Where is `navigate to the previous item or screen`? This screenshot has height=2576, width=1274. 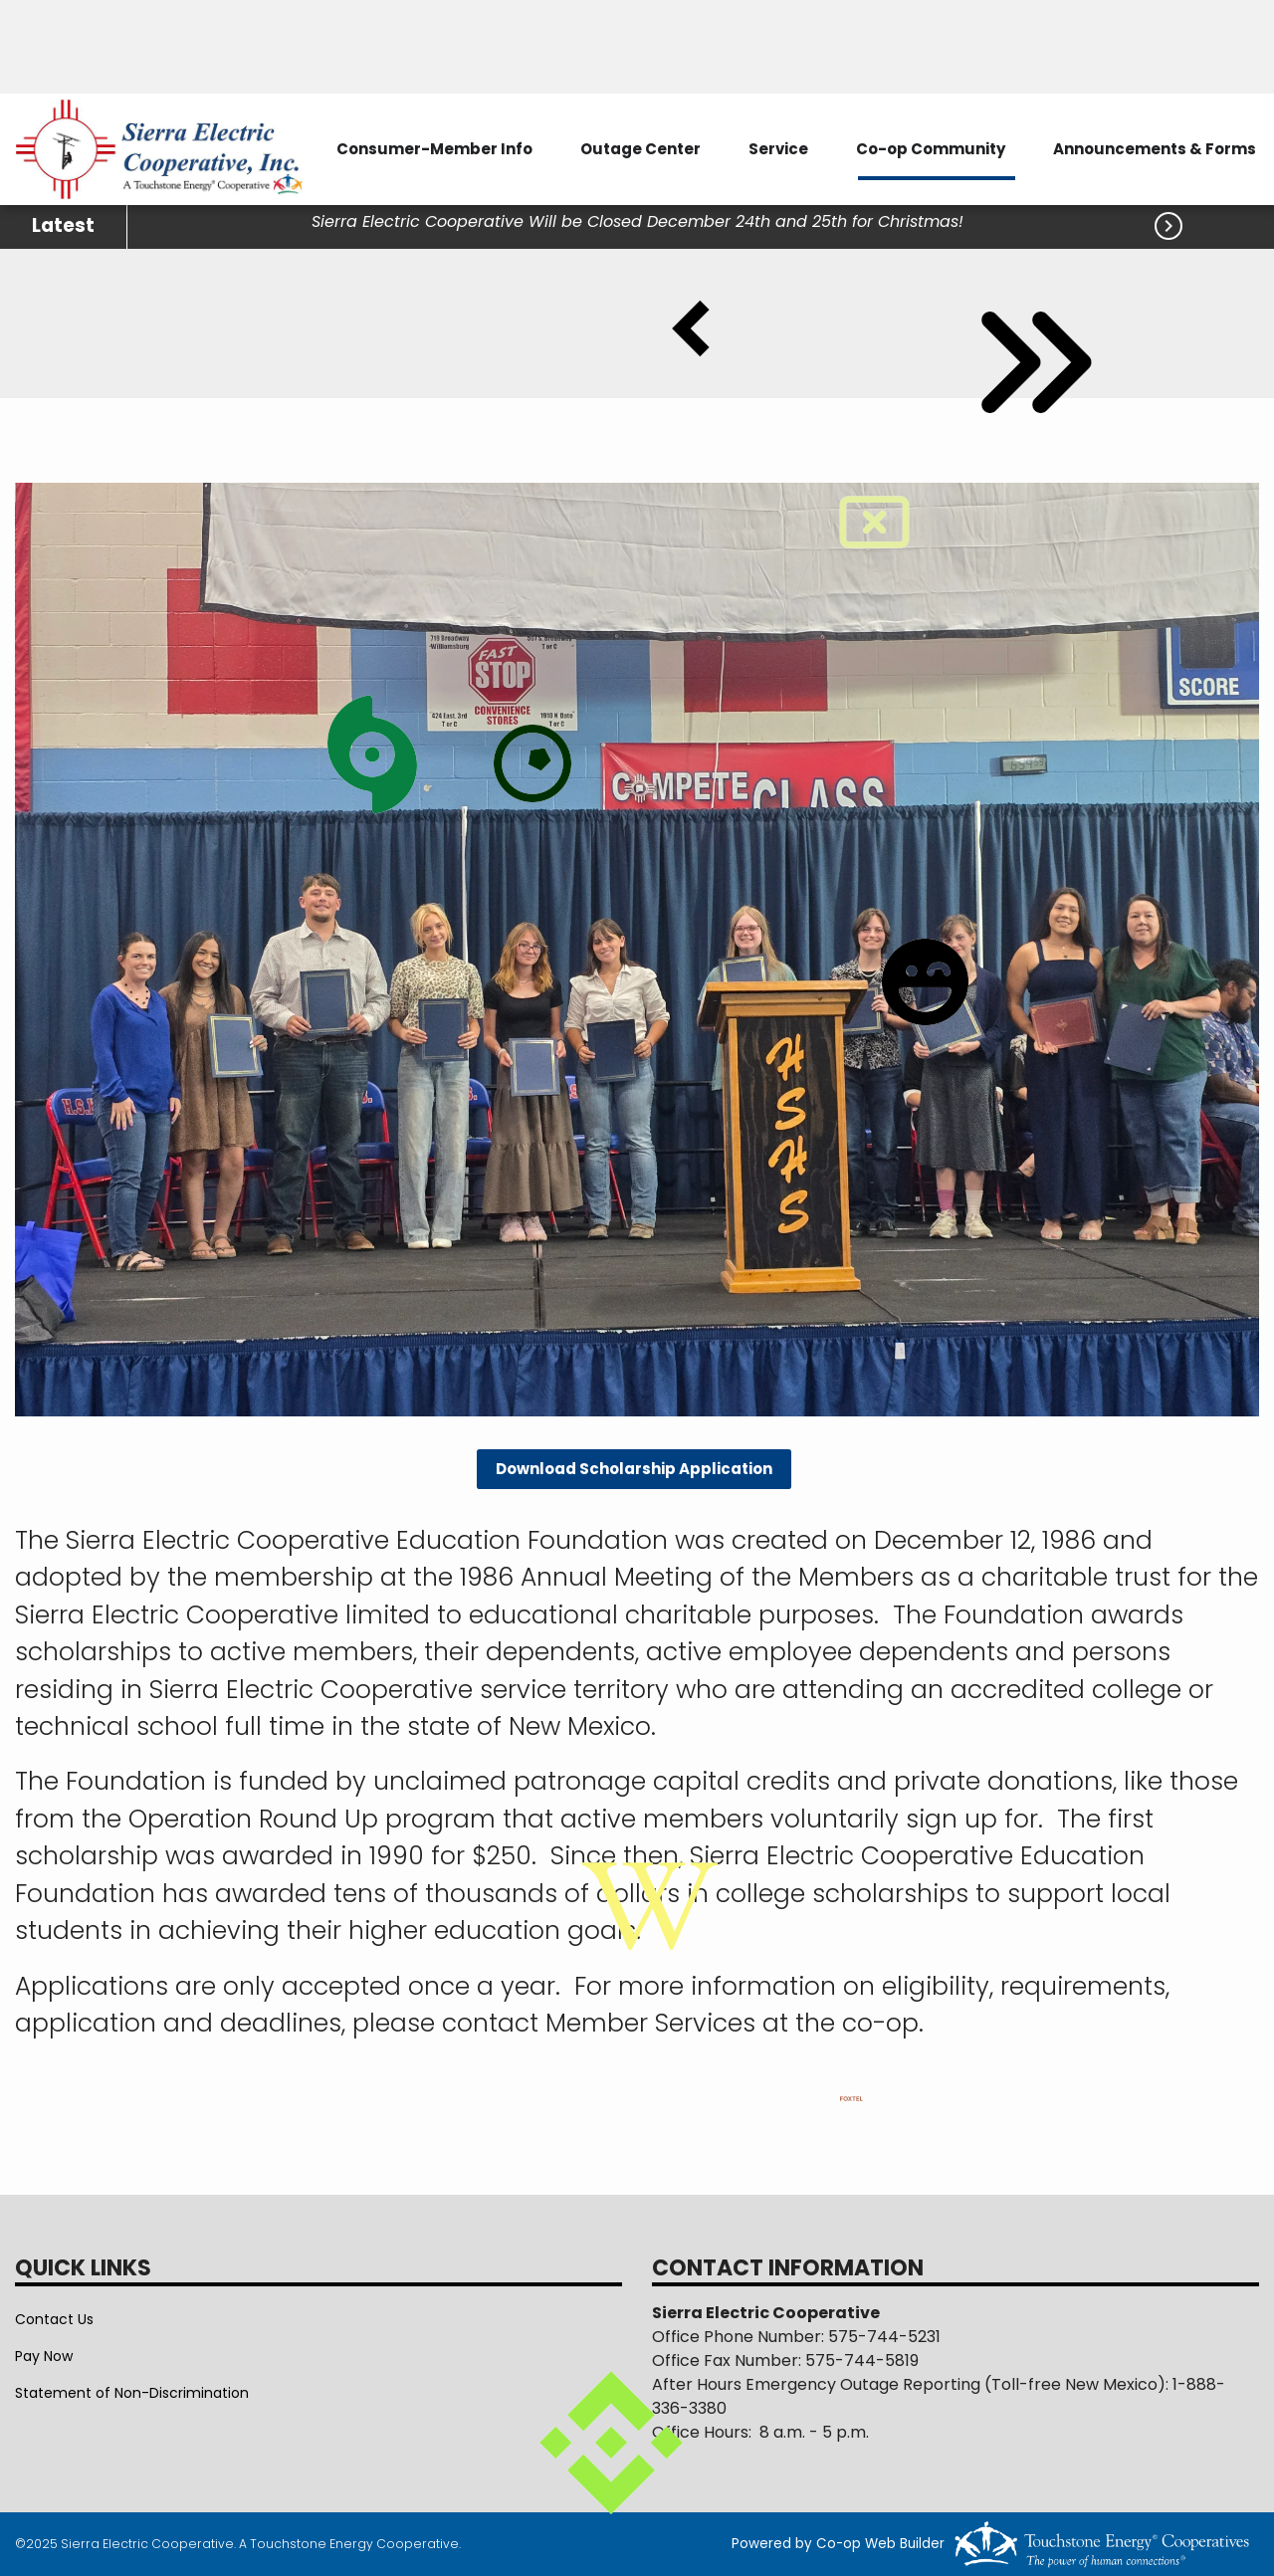
navigate to the previous item or screen is located at coordinates (692, 328).